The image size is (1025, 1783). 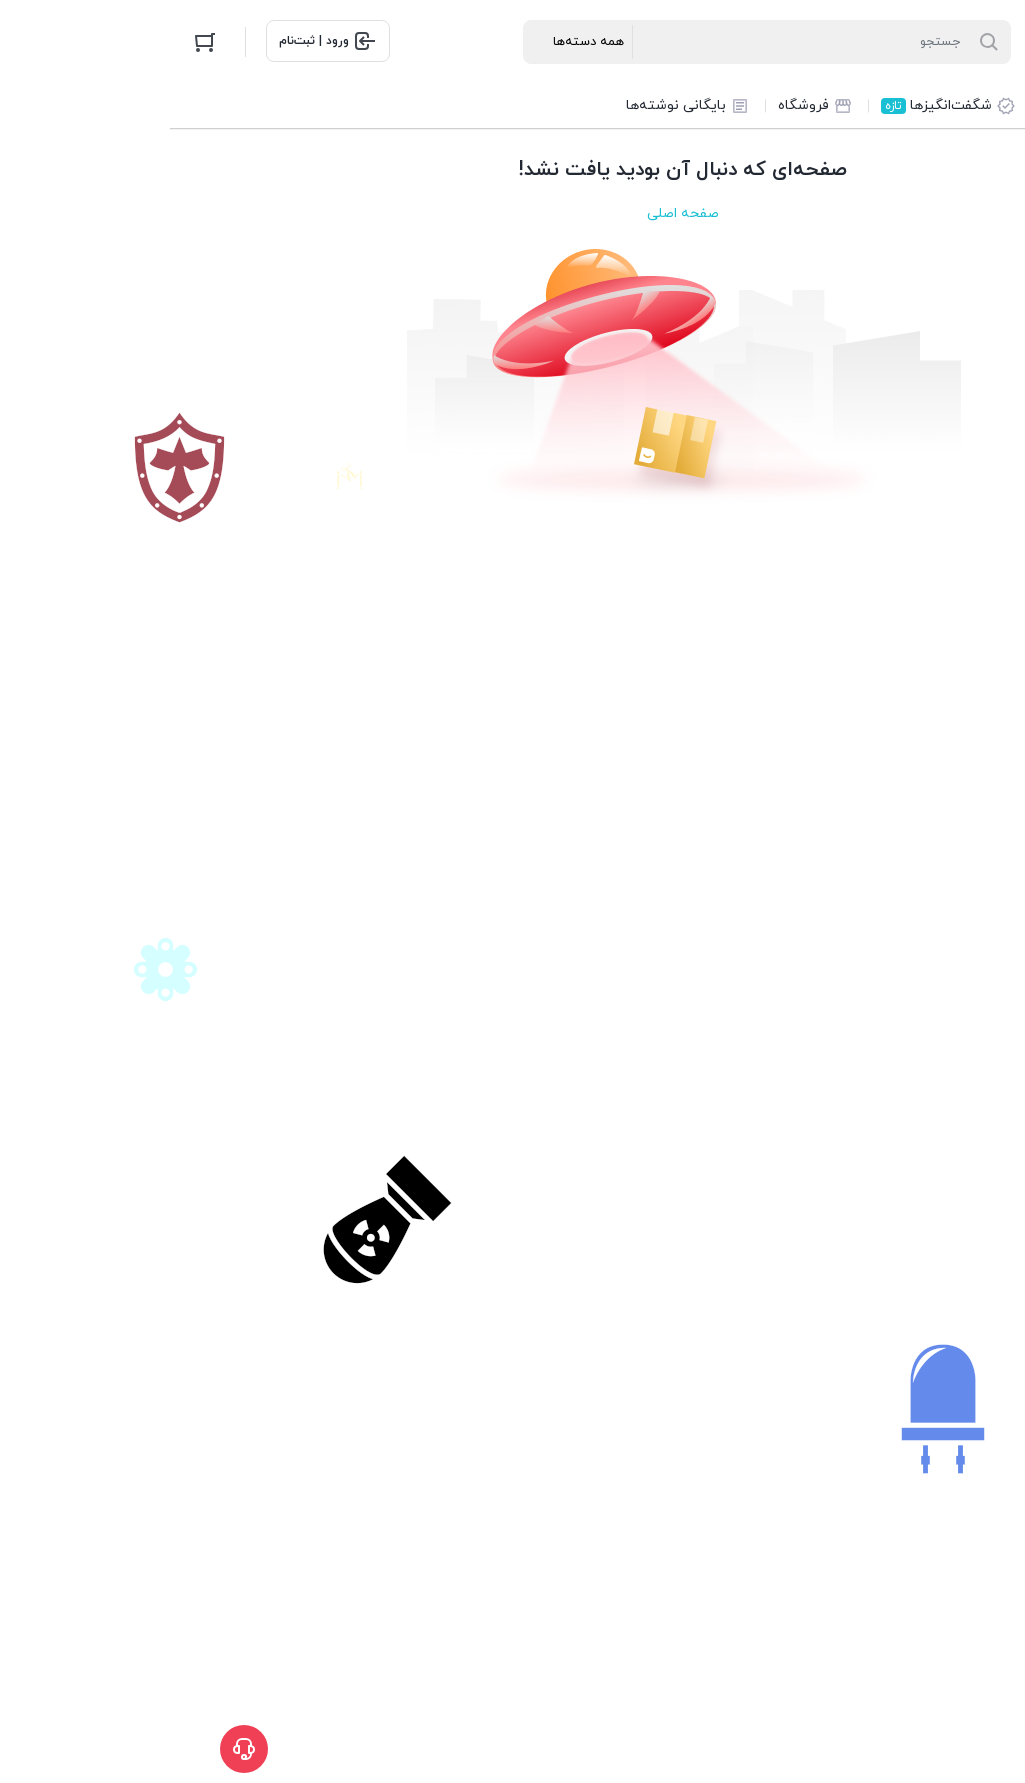 I want to click on indicates device power status, so click(x=943, y=1409).